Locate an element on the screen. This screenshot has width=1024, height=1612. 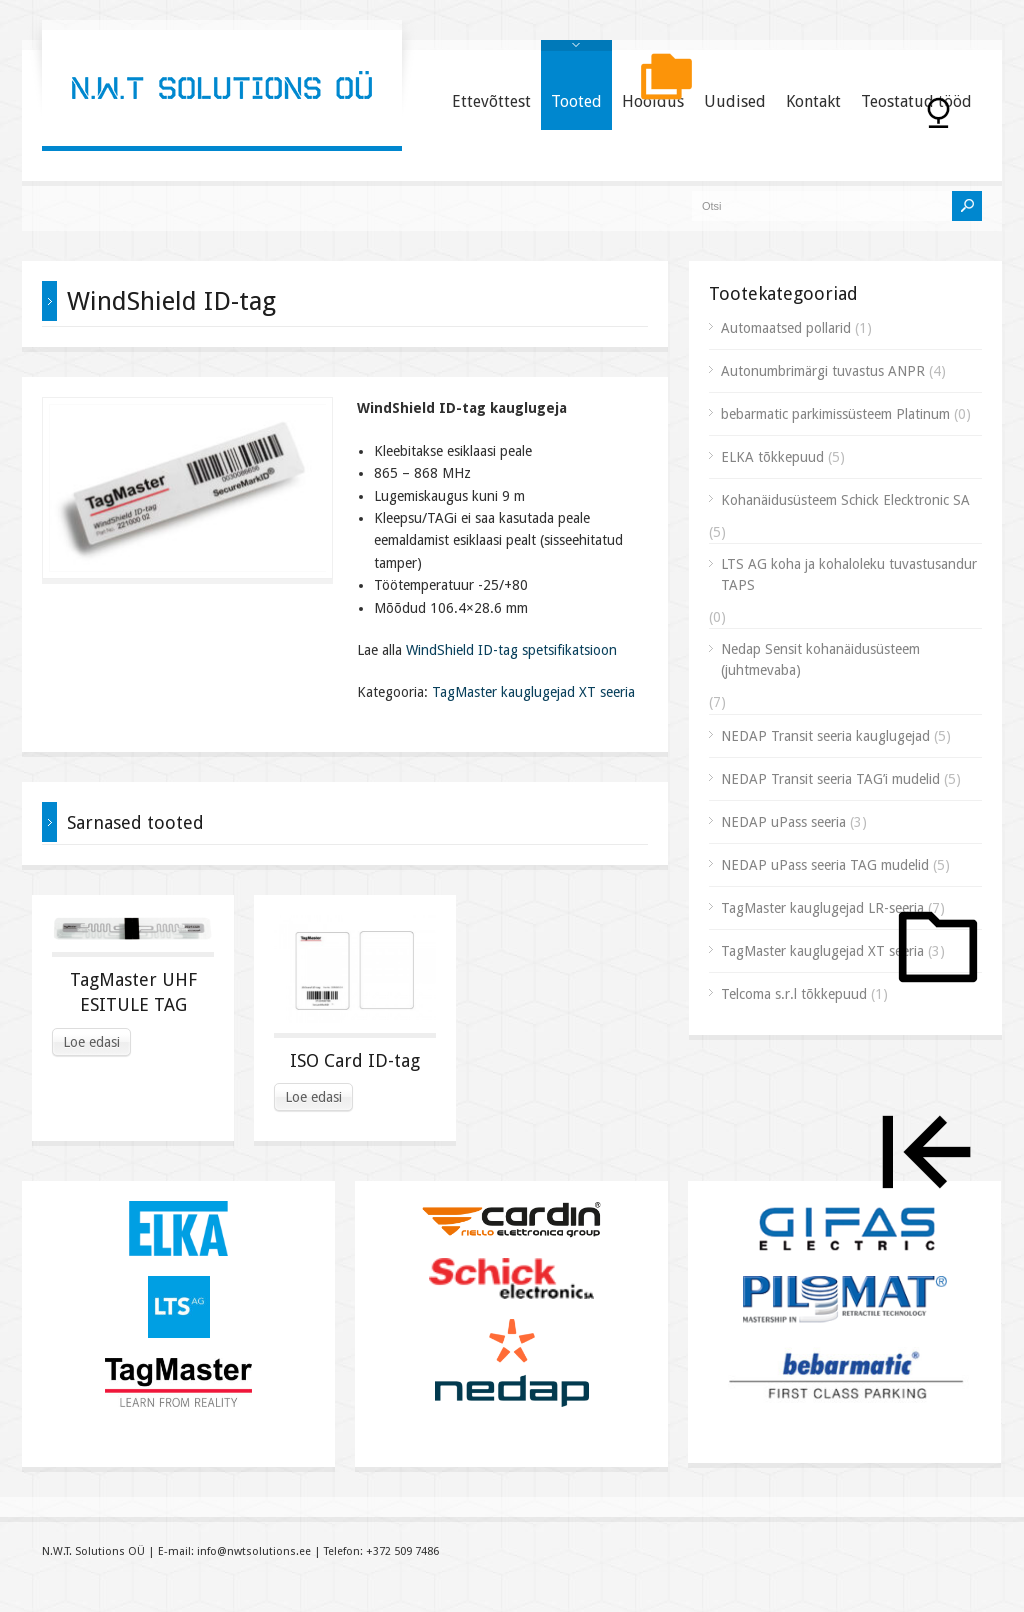
mark a location on the map is located at coordinates (938, 111).